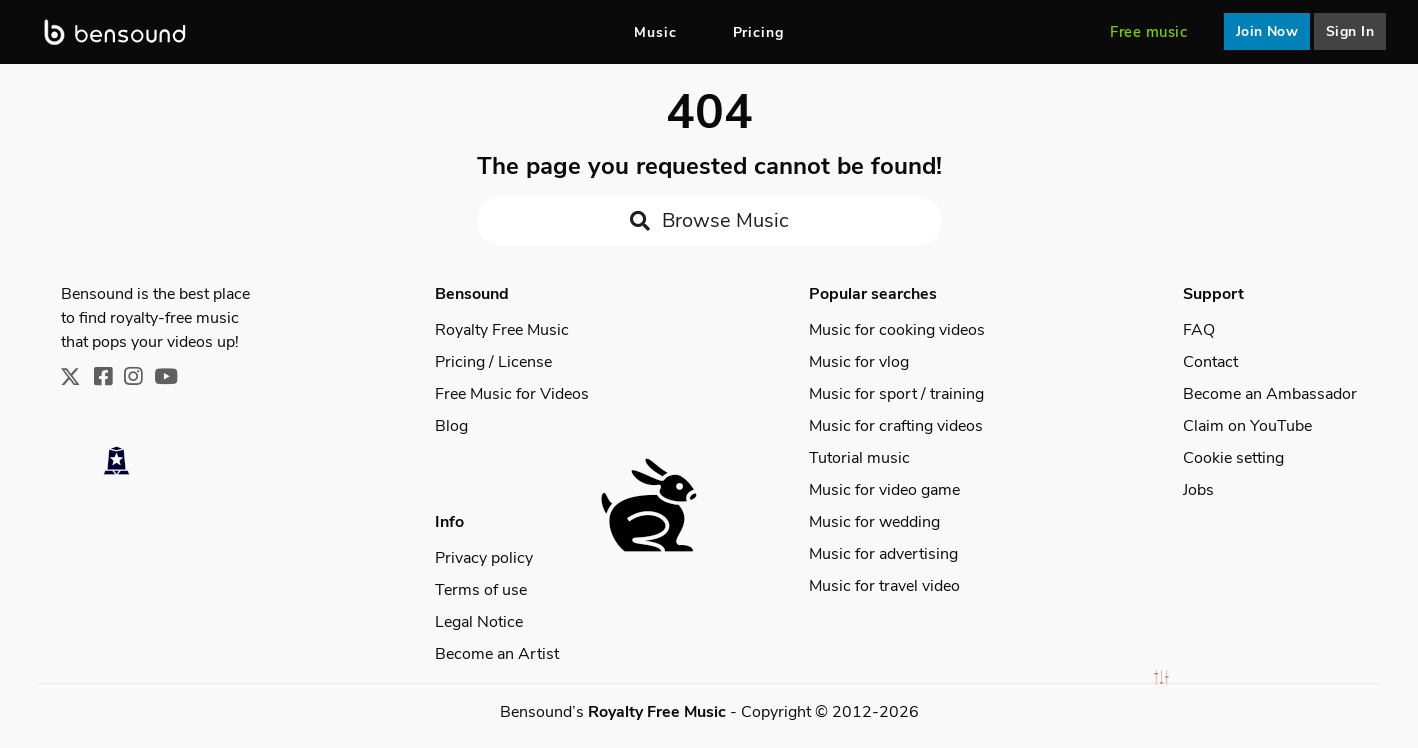  Describe the element at coordinates (1161, 677) in the screenshot. I see `adjust settings or preferences` at that location.